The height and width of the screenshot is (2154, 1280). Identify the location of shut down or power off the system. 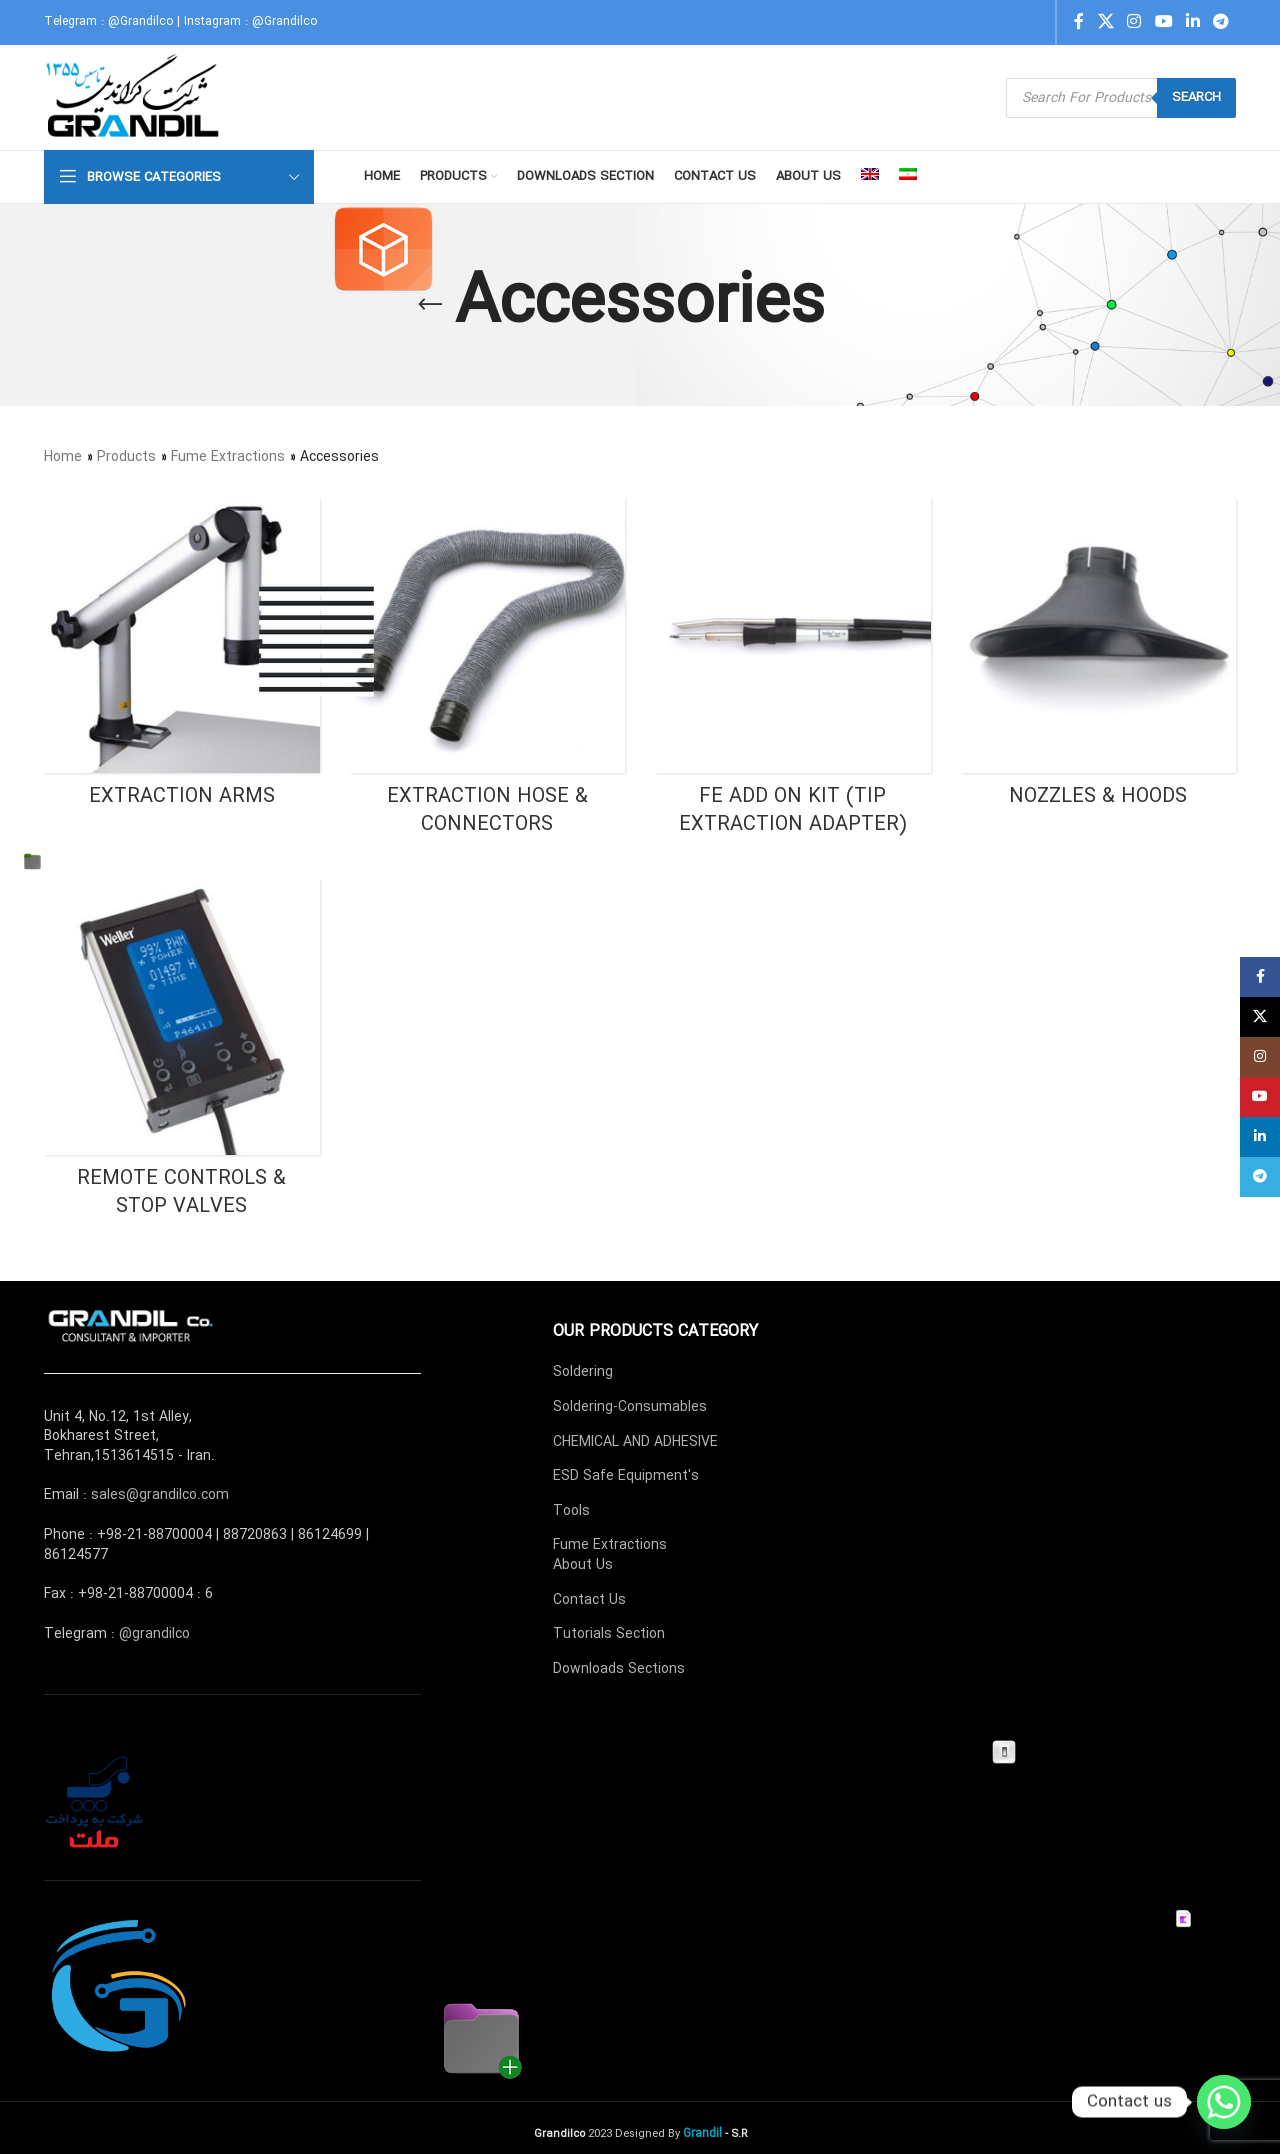
(1004, 1752).